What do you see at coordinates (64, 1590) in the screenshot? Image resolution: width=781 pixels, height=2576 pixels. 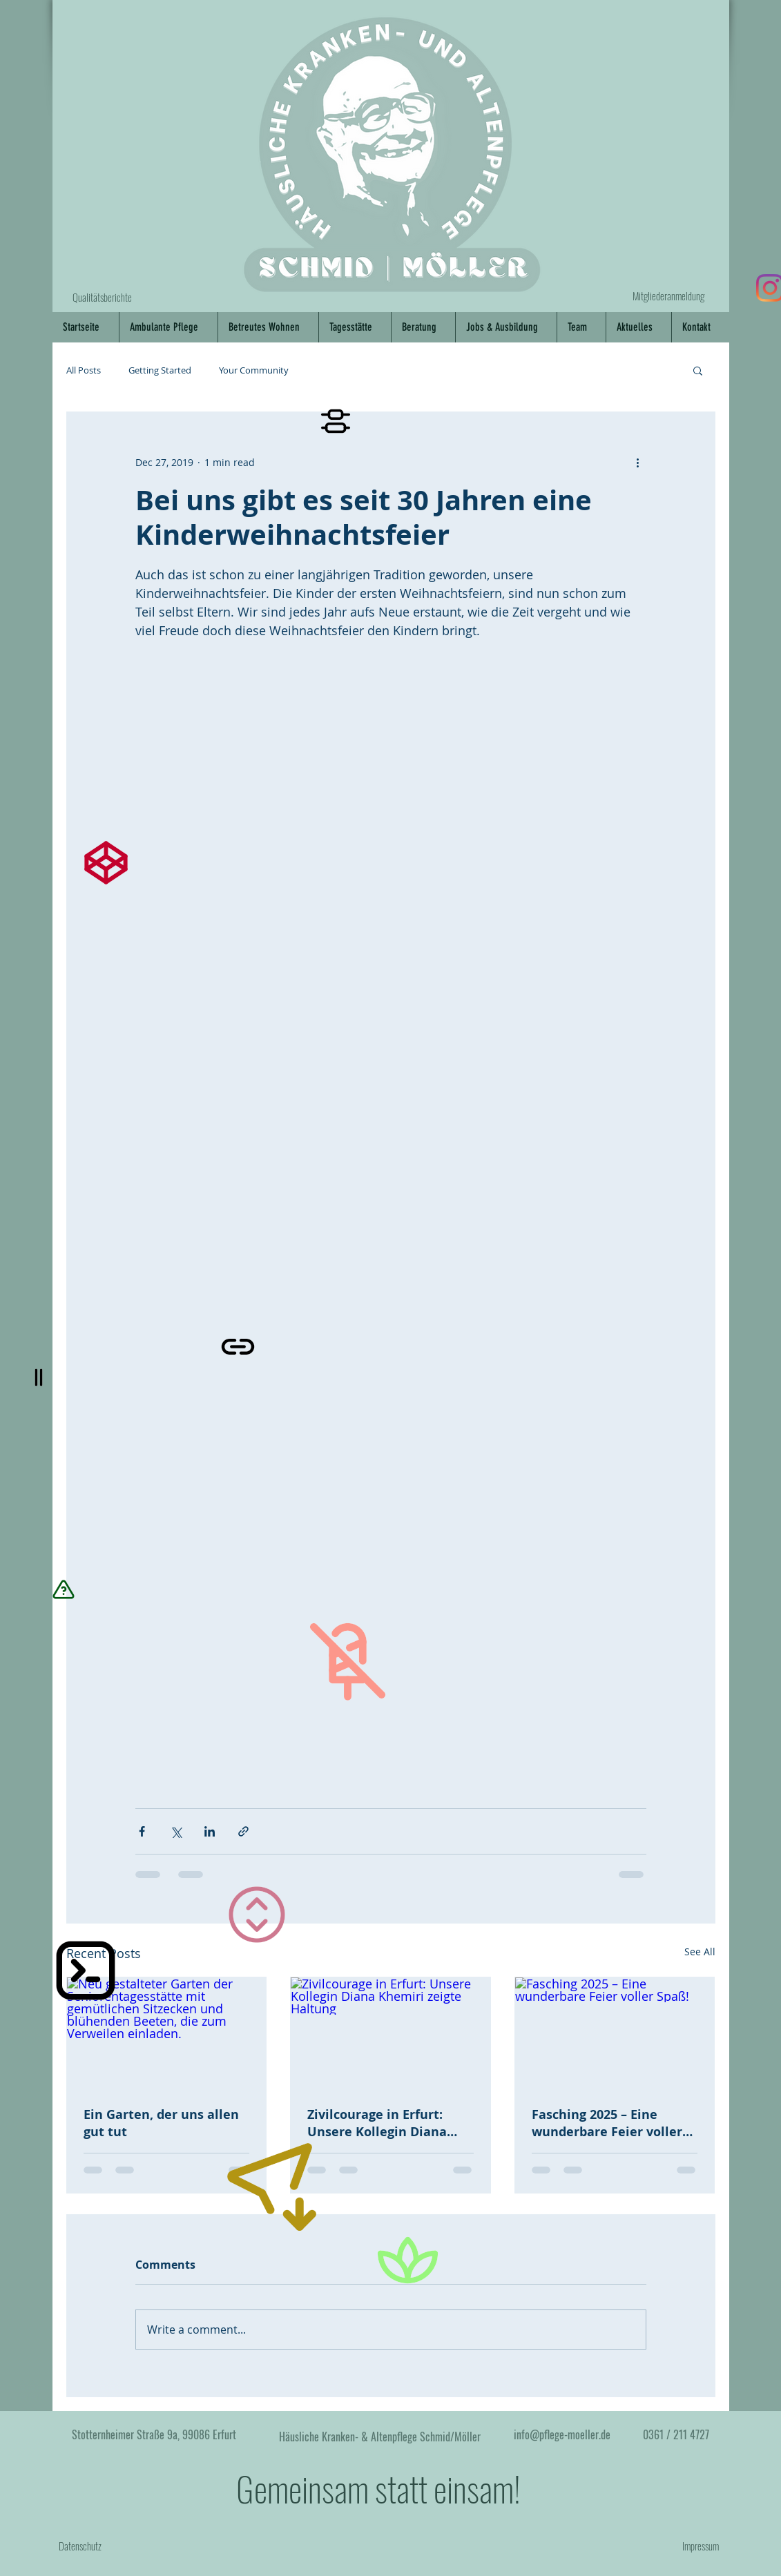 I see `access help or support for a warning condition` at bounding box center [64, 1590].